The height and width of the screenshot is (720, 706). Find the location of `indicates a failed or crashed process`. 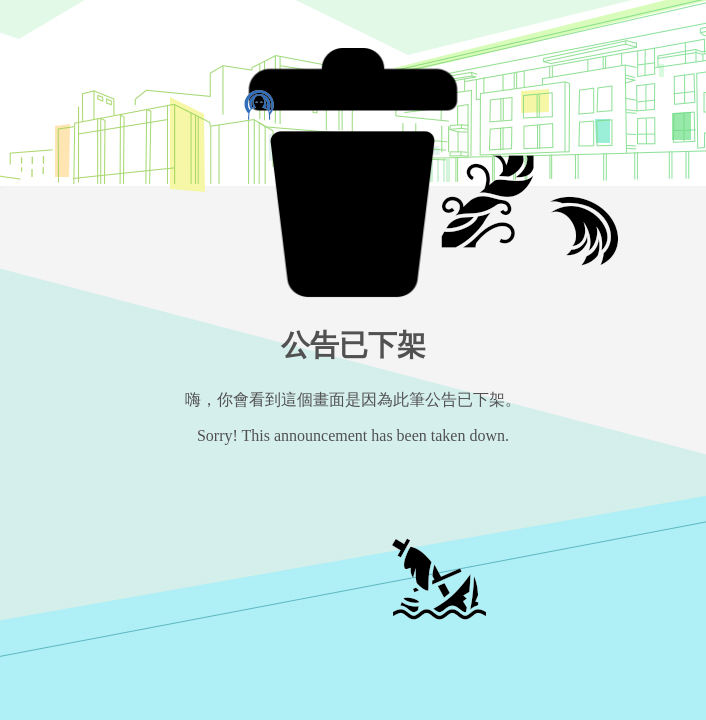

indicates a failed or crashed process is located at coordinates (439, 572).